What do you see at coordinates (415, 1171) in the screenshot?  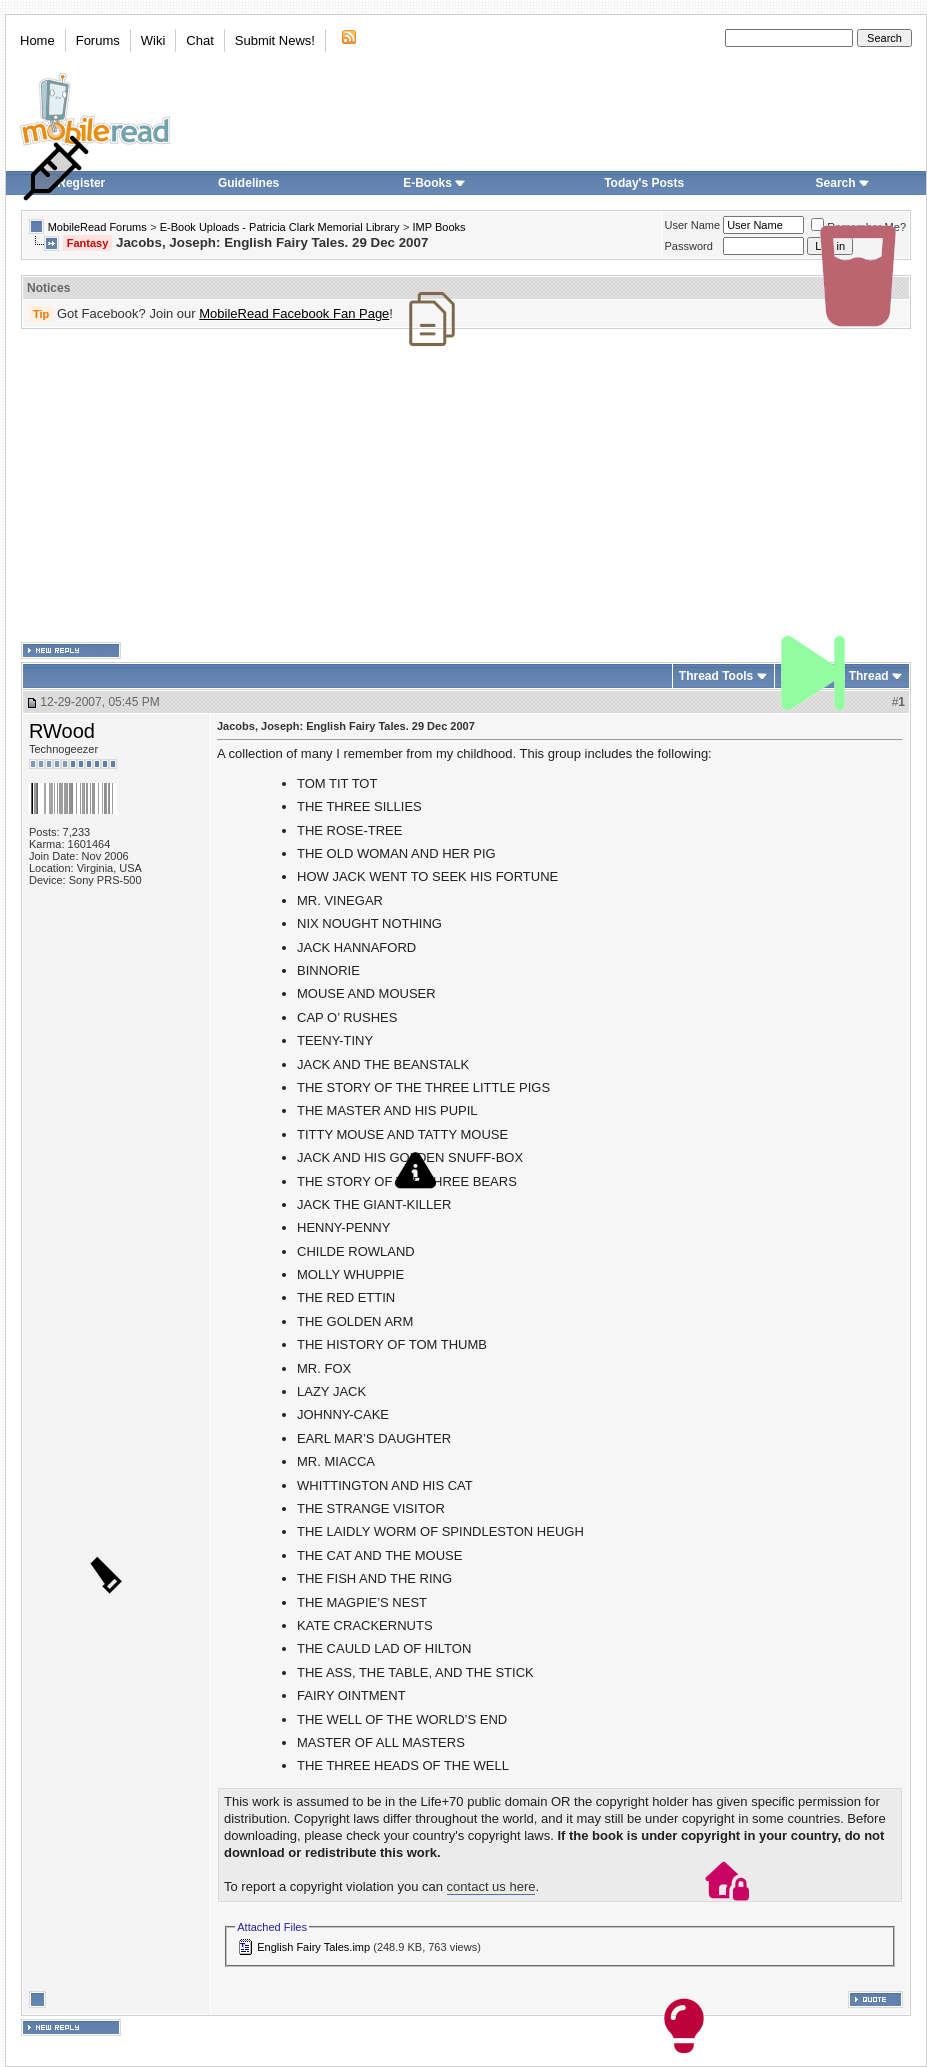 I see `view important information or notice` at bounding box center [415, 1171].